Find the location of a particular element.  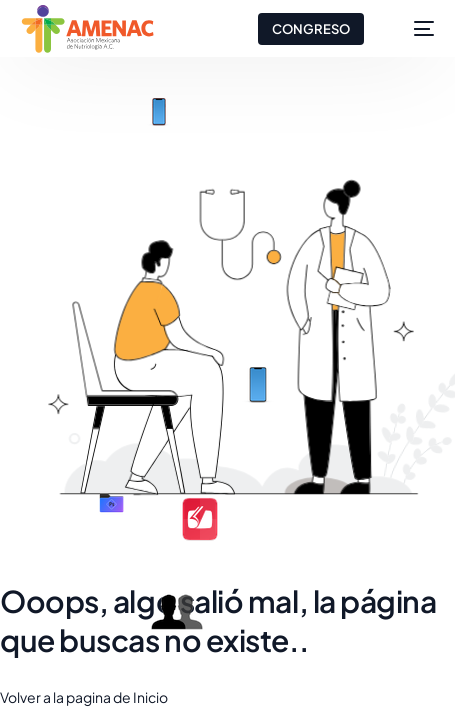

view storage used by other users on this device is located at coordinates (177, 607).